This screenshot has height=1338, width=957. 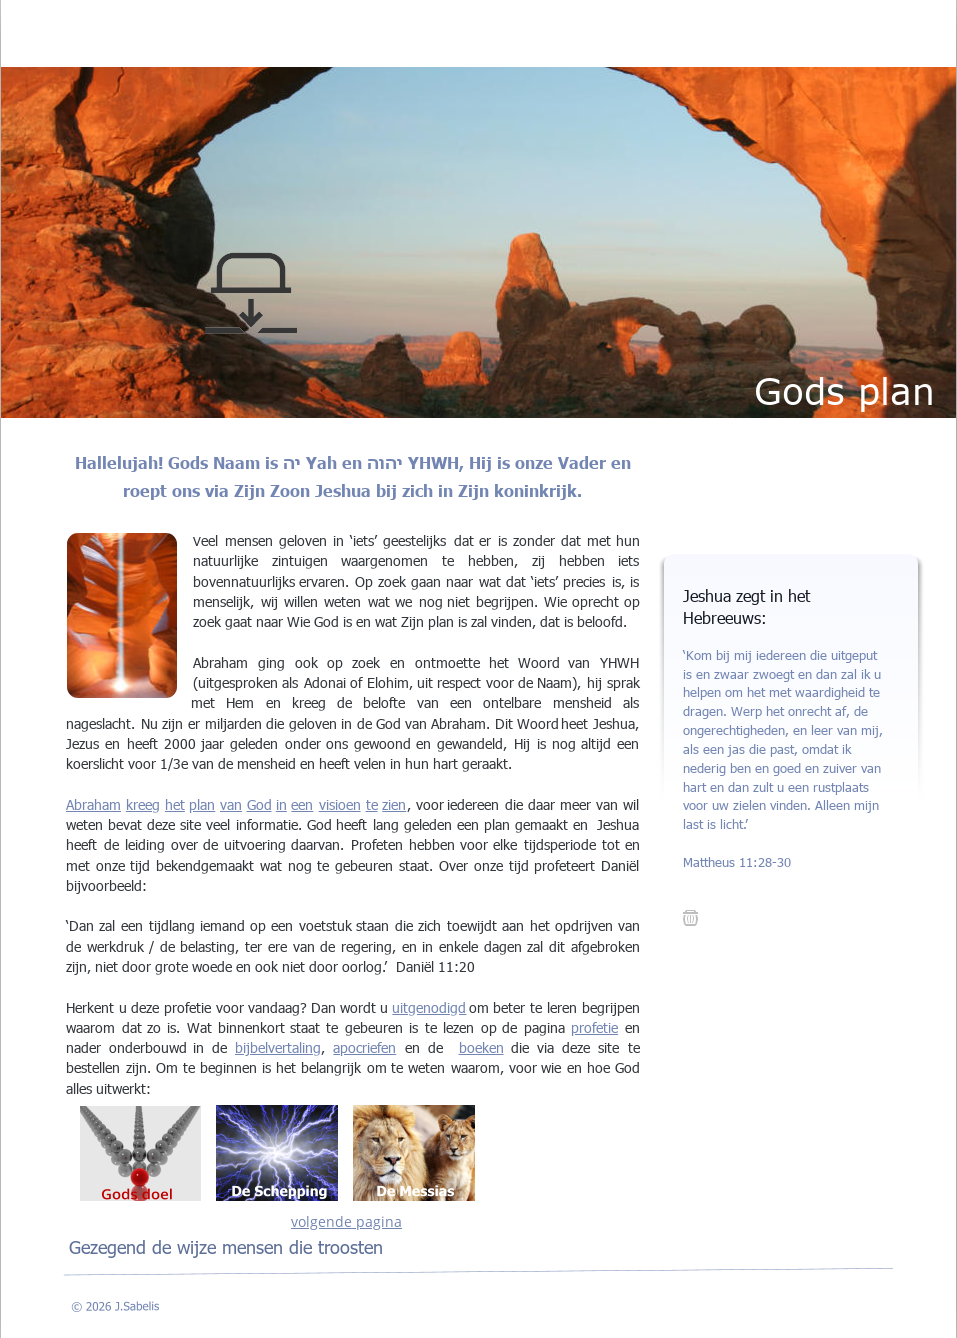 I want to click on minimize window to dock, so click(x=251, y=293).